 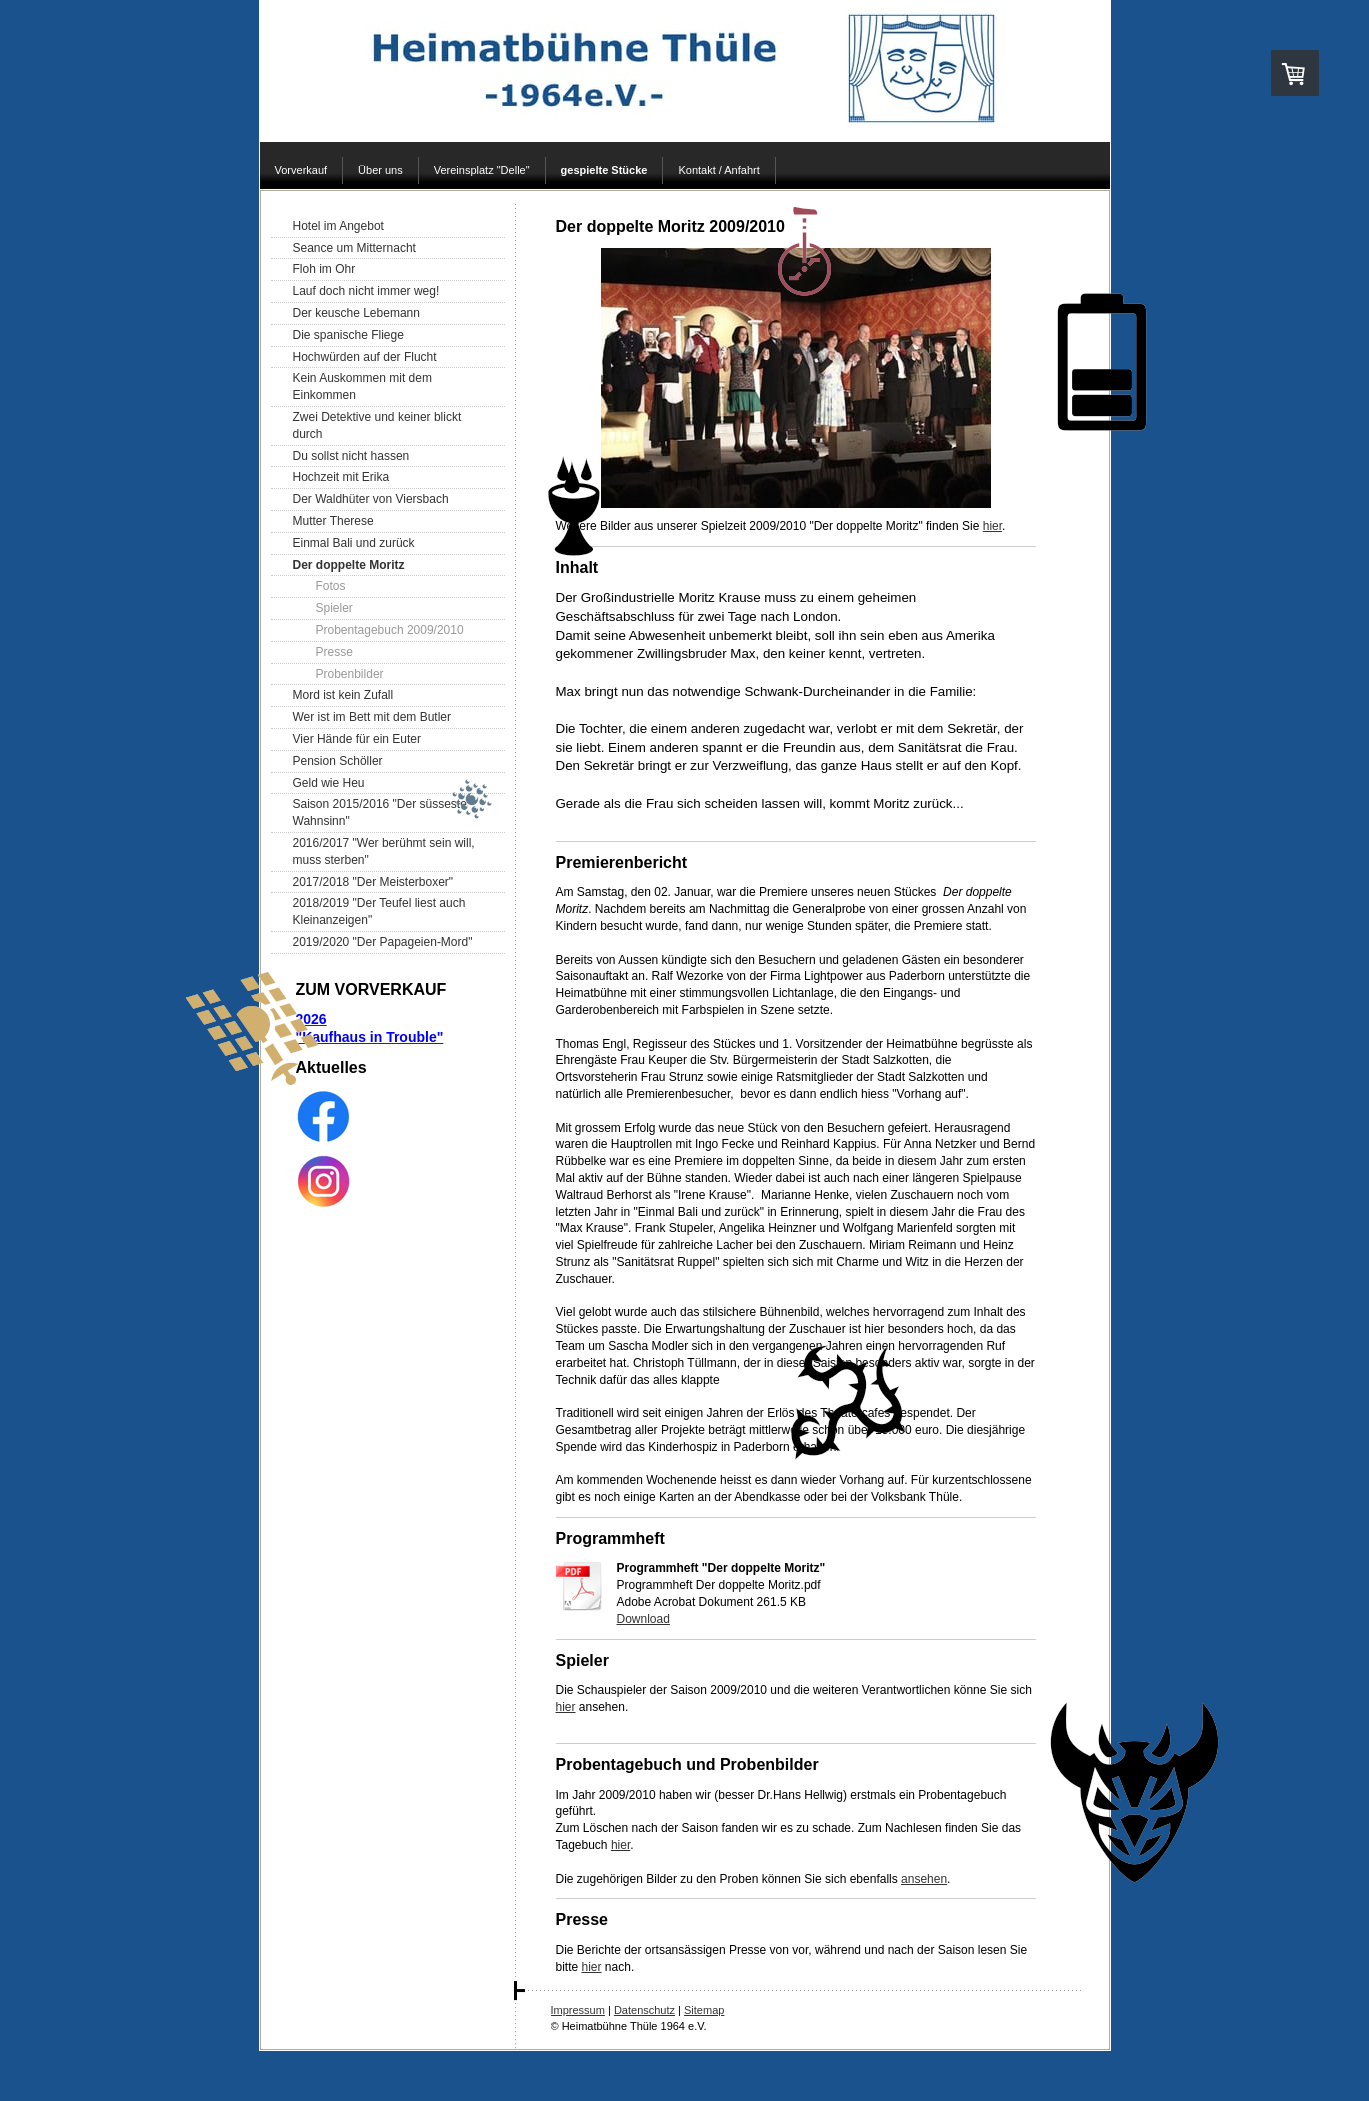 I want to click on access satellite or space-related features, so click(x=251, y=1031).